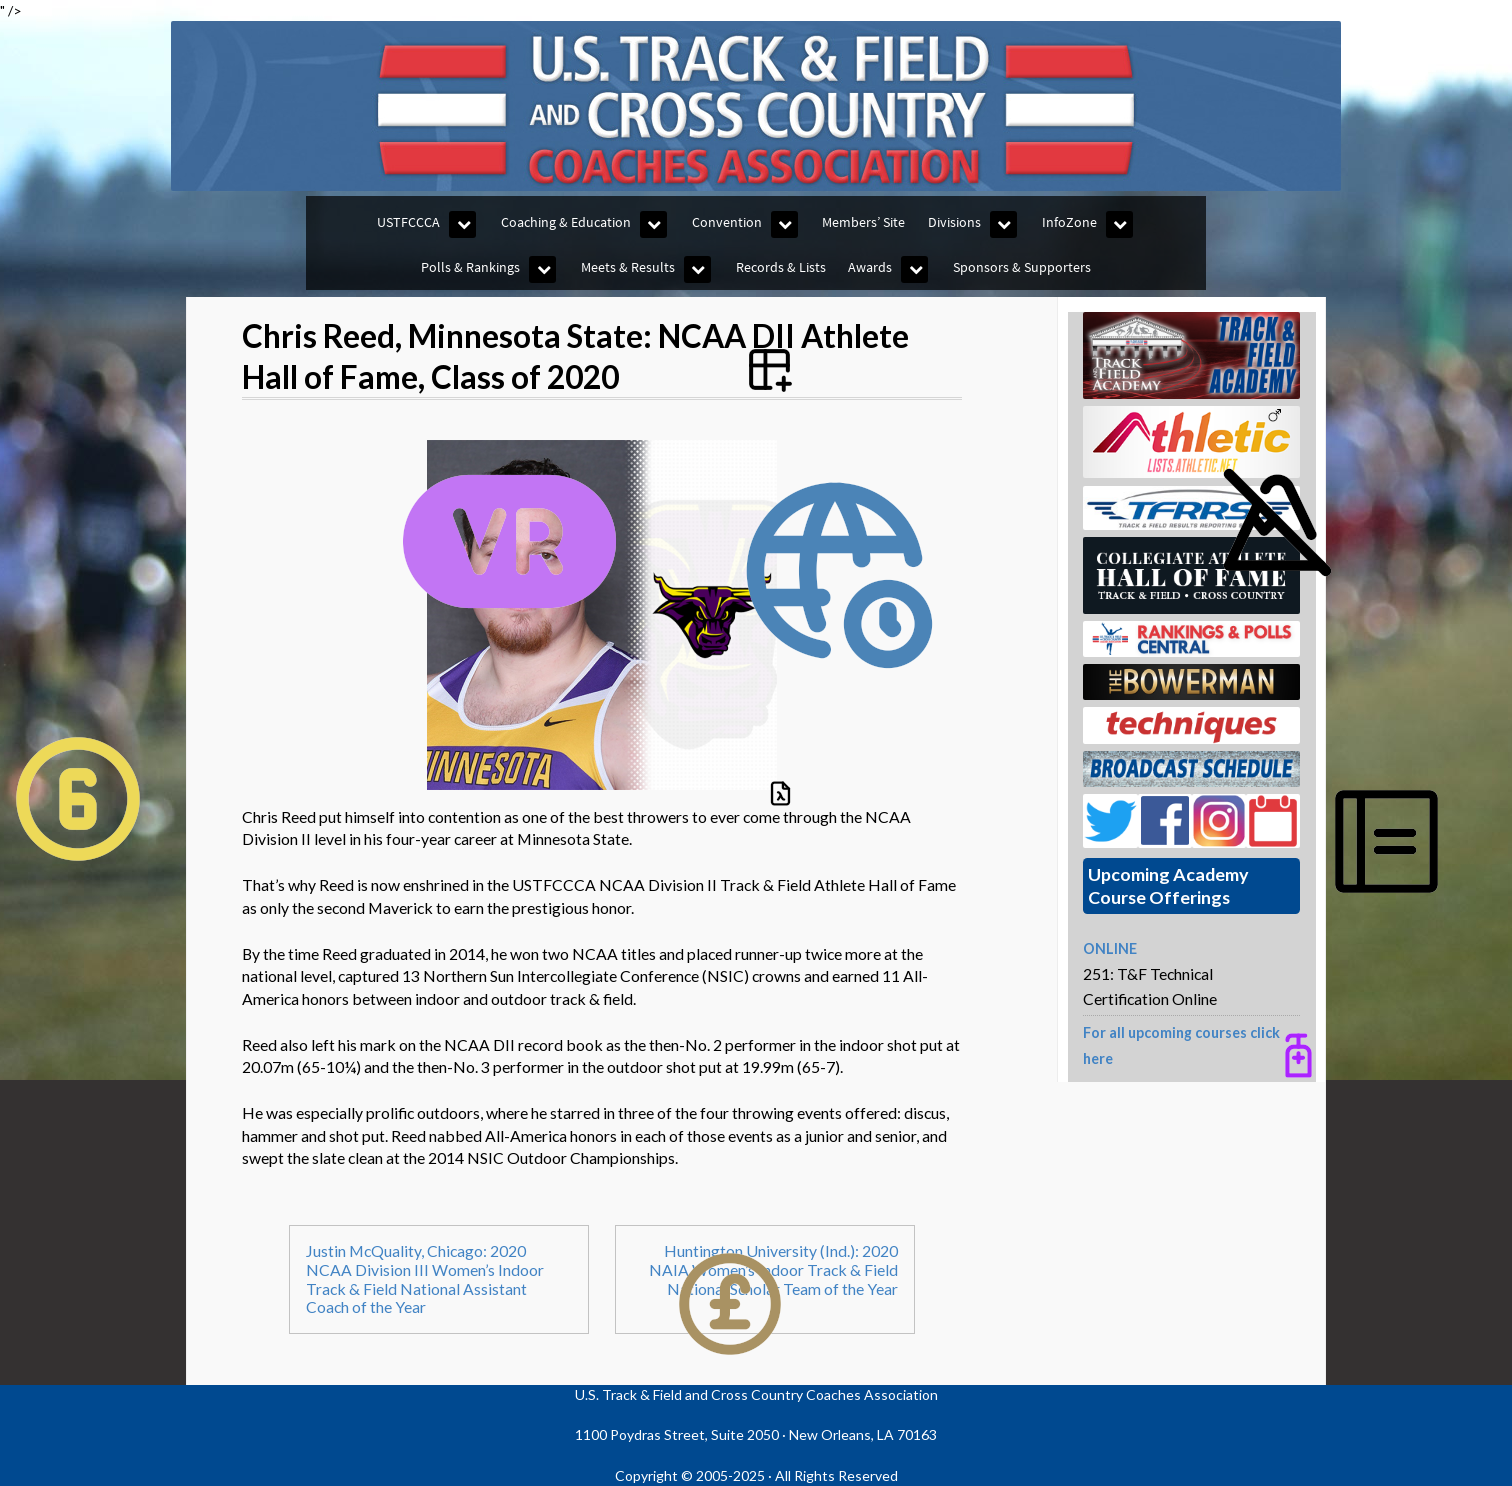 The image size is (1512, 1486). Describe the element at coordinates (1277, 522) in the screenshot. I see `image unavailable or cannot be displayed` at that location.